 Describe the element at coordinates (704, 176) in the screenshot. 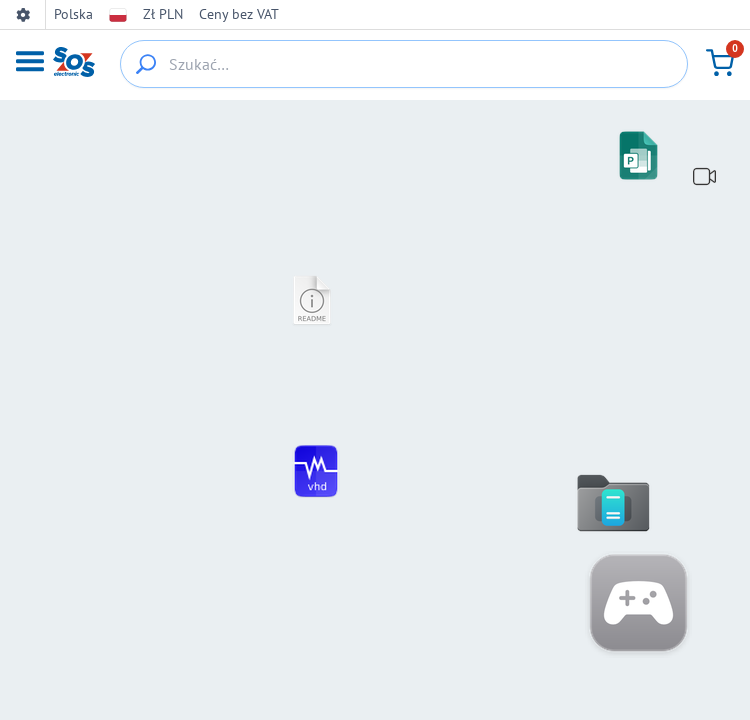

I see `start a video call` at that location.